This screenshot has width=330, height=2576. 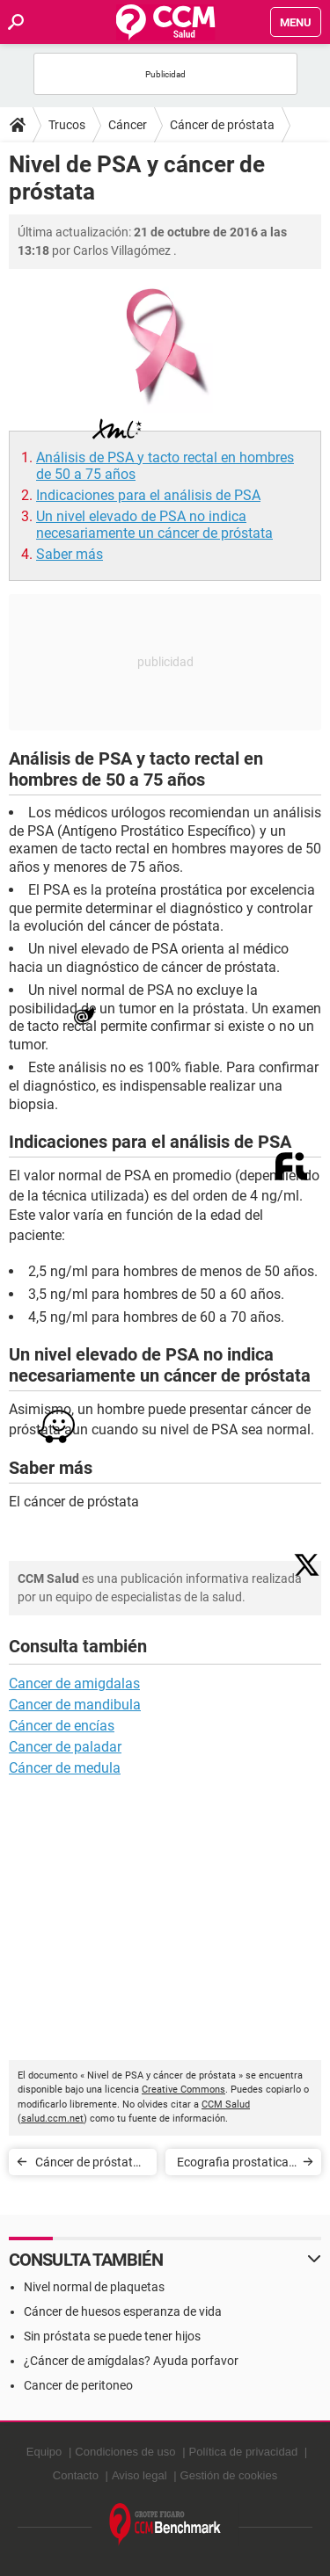 What do you see at coordinates (291, 1166) in the screenshot?
I see `fi bank app logo` at bounding box center [291, 1166].